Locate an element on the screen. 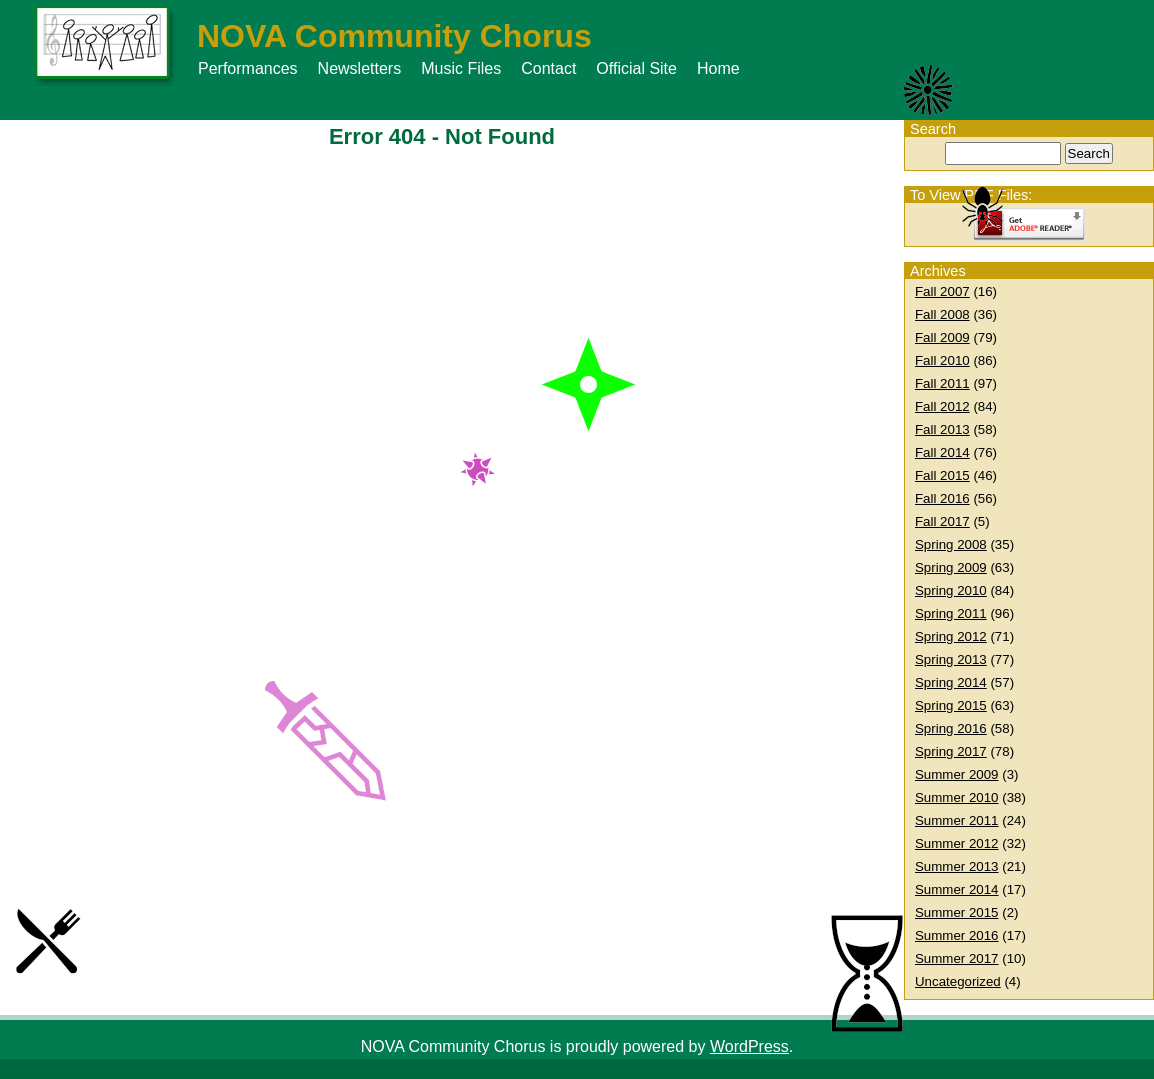  dandelion flower icon for nature or garden-themed game elements is located at coordinates (928, 90).